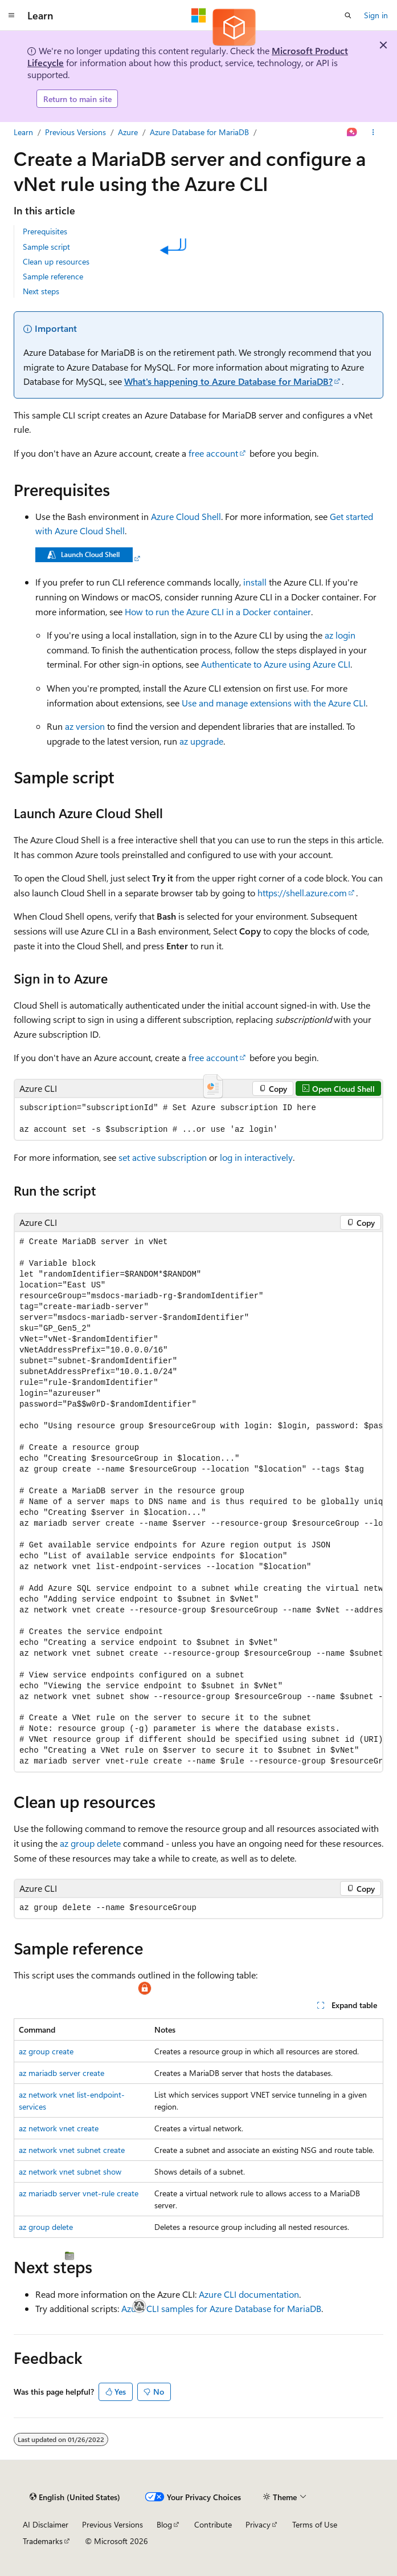 This screenshot has height=2576, width=397. Describe the element at coordinates (145, 1988) in the screenshot. I see `indicates a file or folder is read-only` at that location.